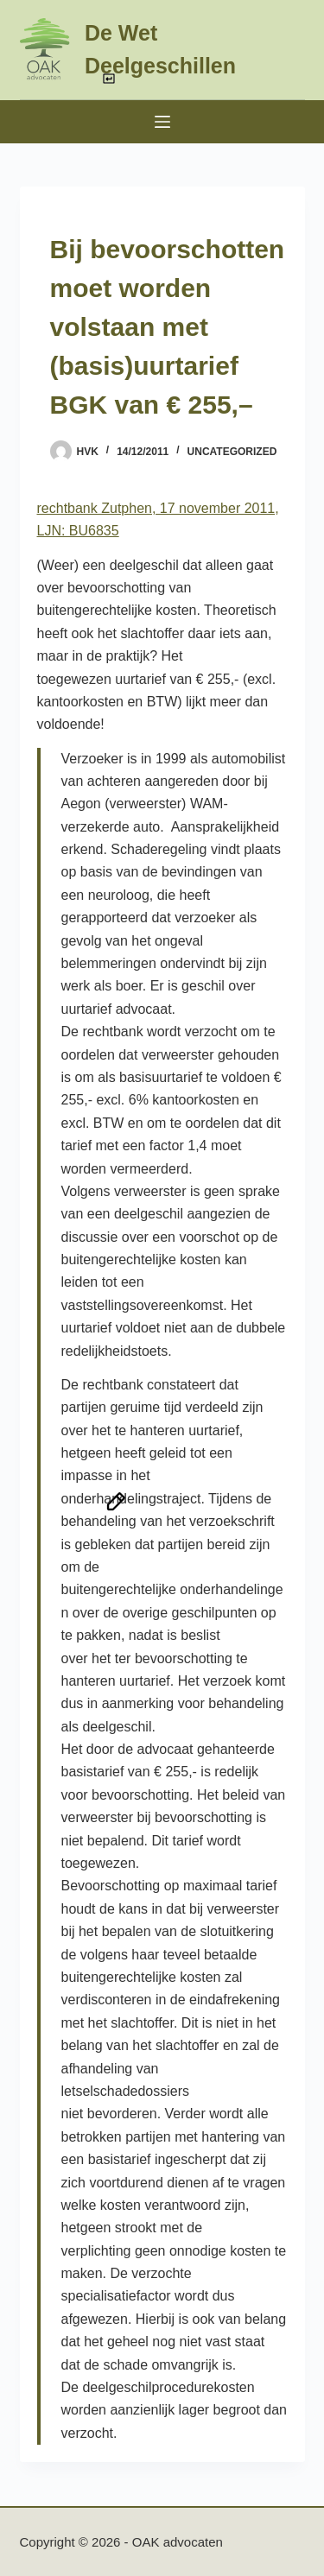  What do you see at coordinates (116, 1502) in the screenshot?
I see `edit content or text` at bounding box center [116, 1502].